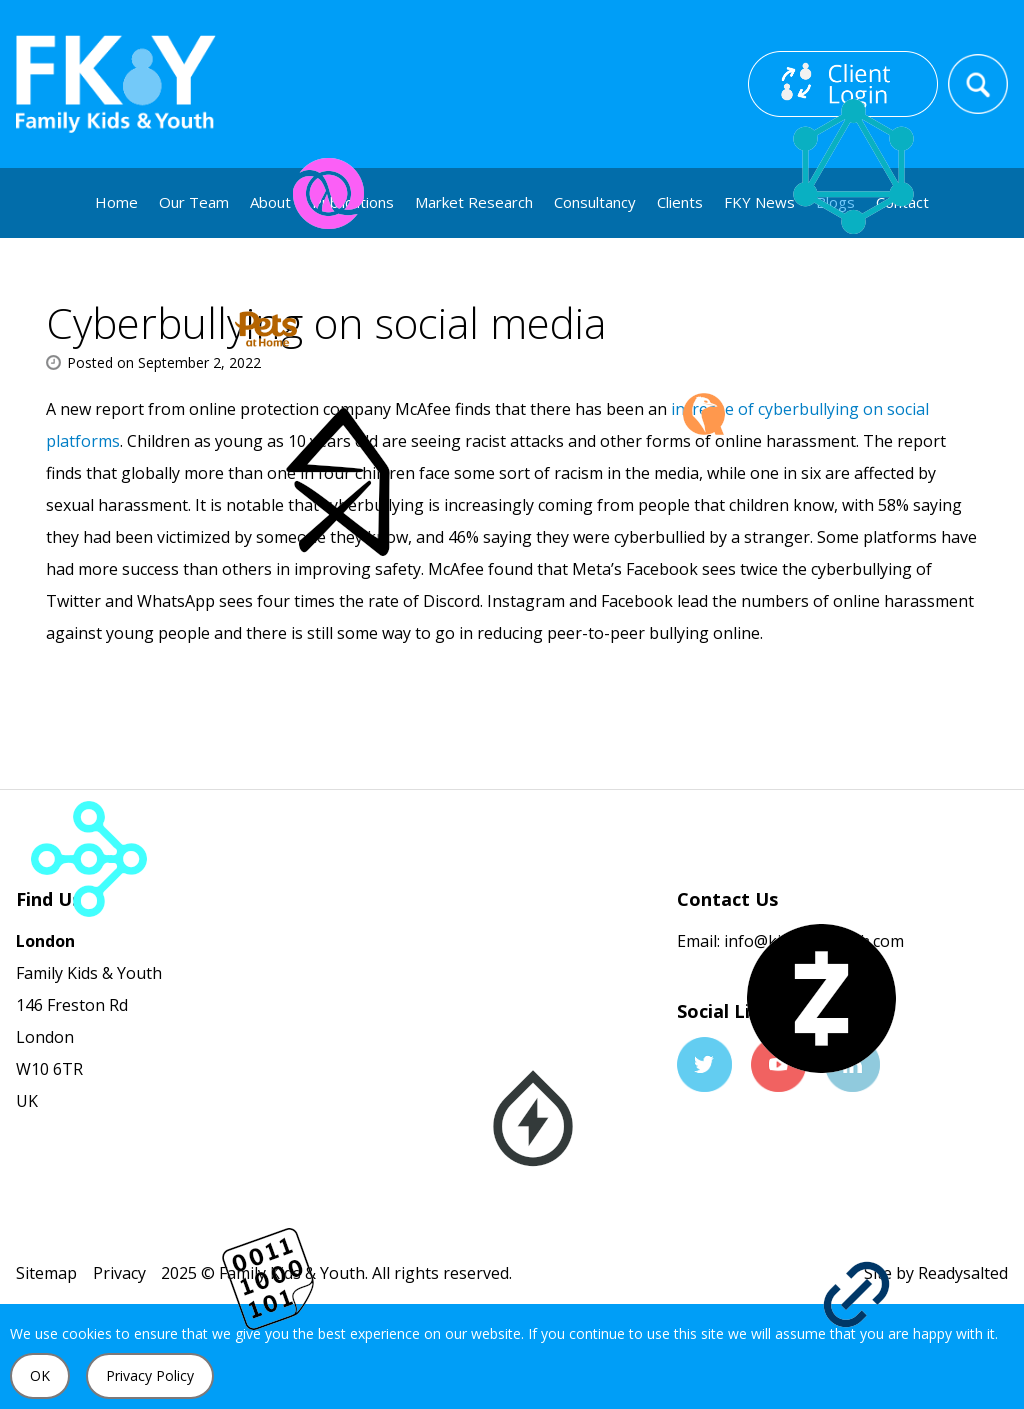 This screenshot has width=1024, height=1409. I want to click on open pastebin website or app, so click(268, 1279).